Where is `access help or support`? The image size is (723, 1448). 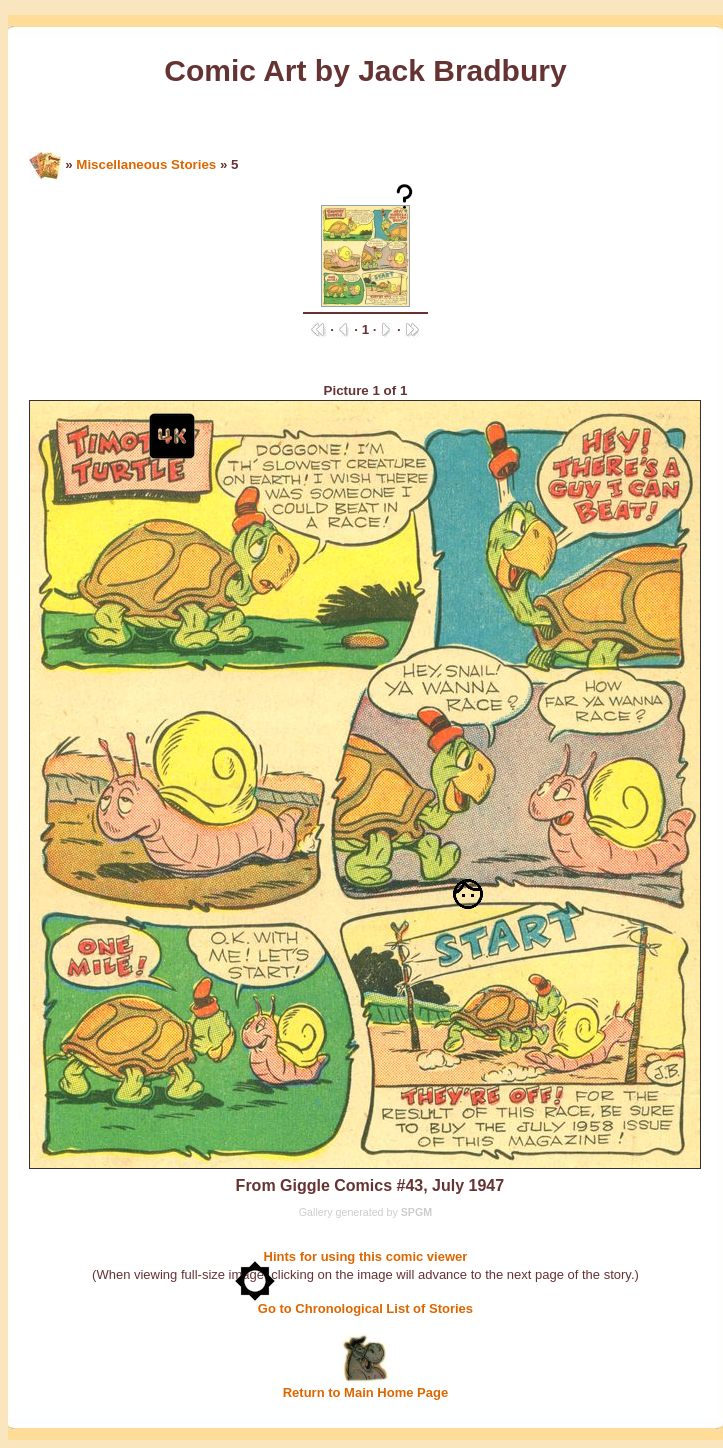 access help or support is located at coordinates (404, 196).